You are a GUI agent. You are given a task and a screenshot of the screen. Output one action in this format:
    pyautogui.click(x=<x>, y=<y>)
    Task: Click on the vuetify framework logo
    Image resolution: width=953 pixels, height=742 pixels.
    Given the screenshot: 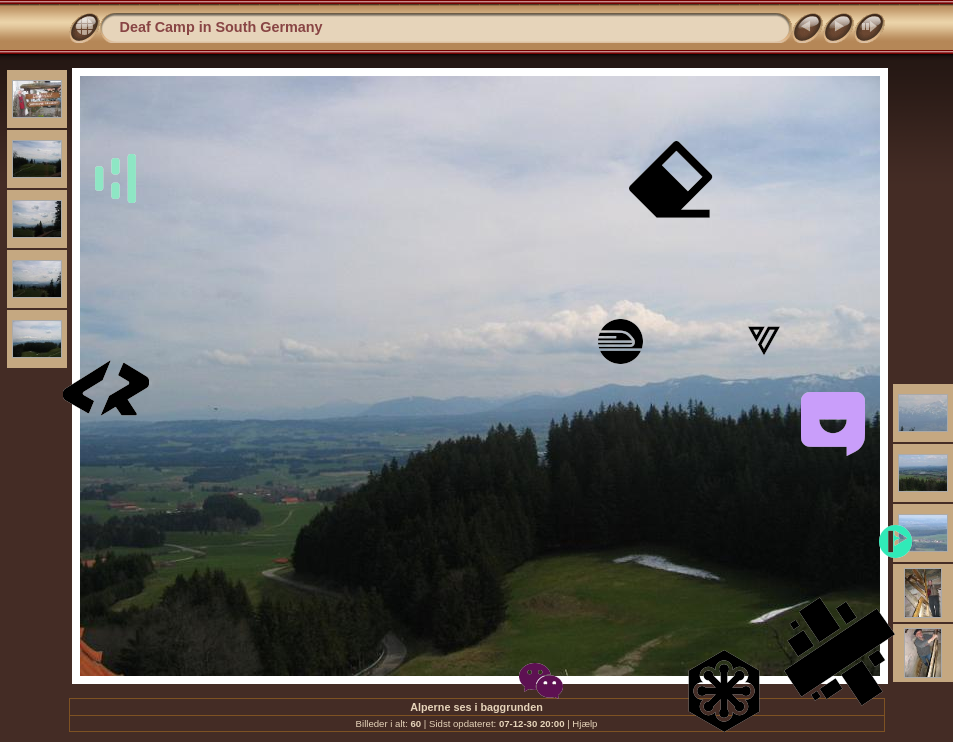 What is the action you would take?
    pyautogui.click(x=764, y=341)
    